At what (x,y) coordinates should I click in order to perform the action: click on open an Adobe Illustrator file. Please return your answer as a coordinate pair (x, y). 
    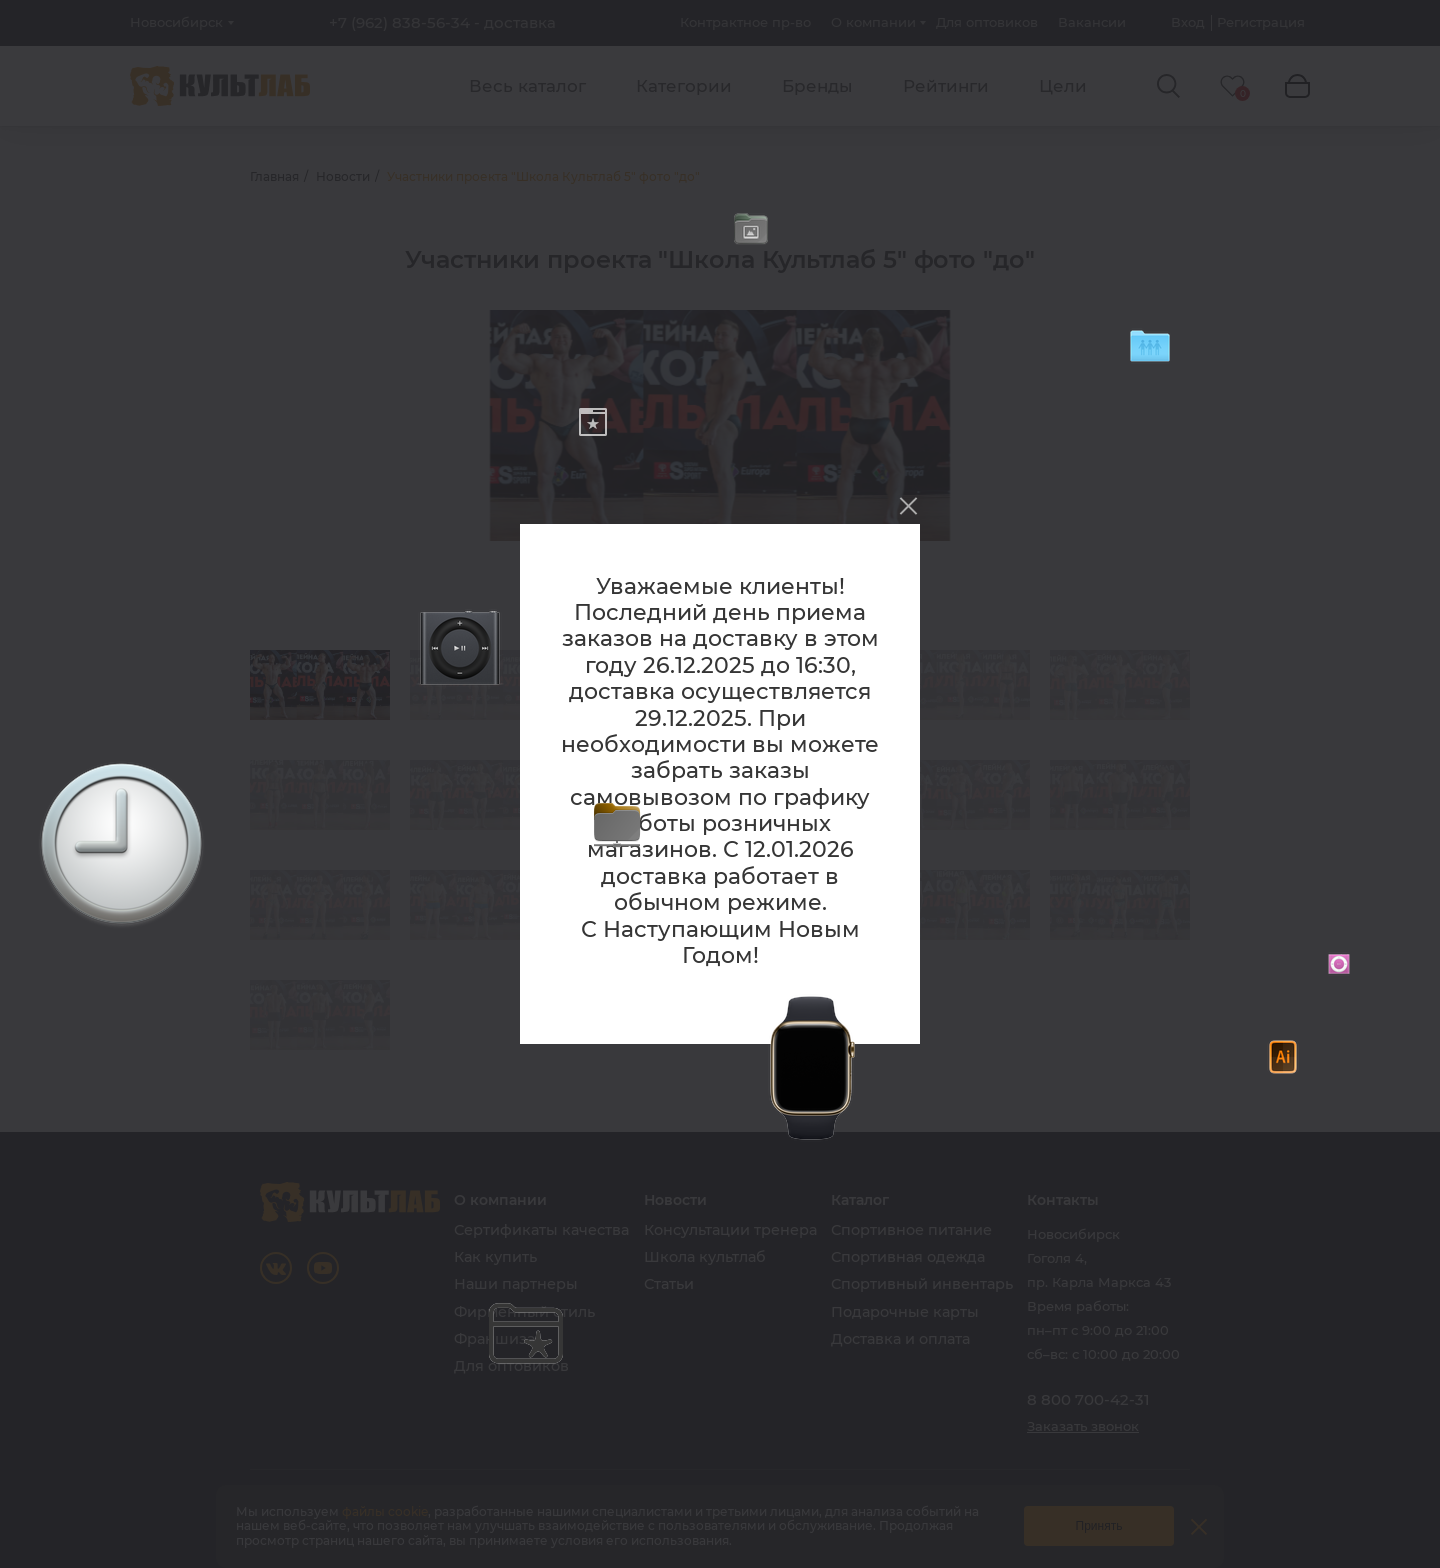
    Looking at the image, I should click on (1283, 1057).